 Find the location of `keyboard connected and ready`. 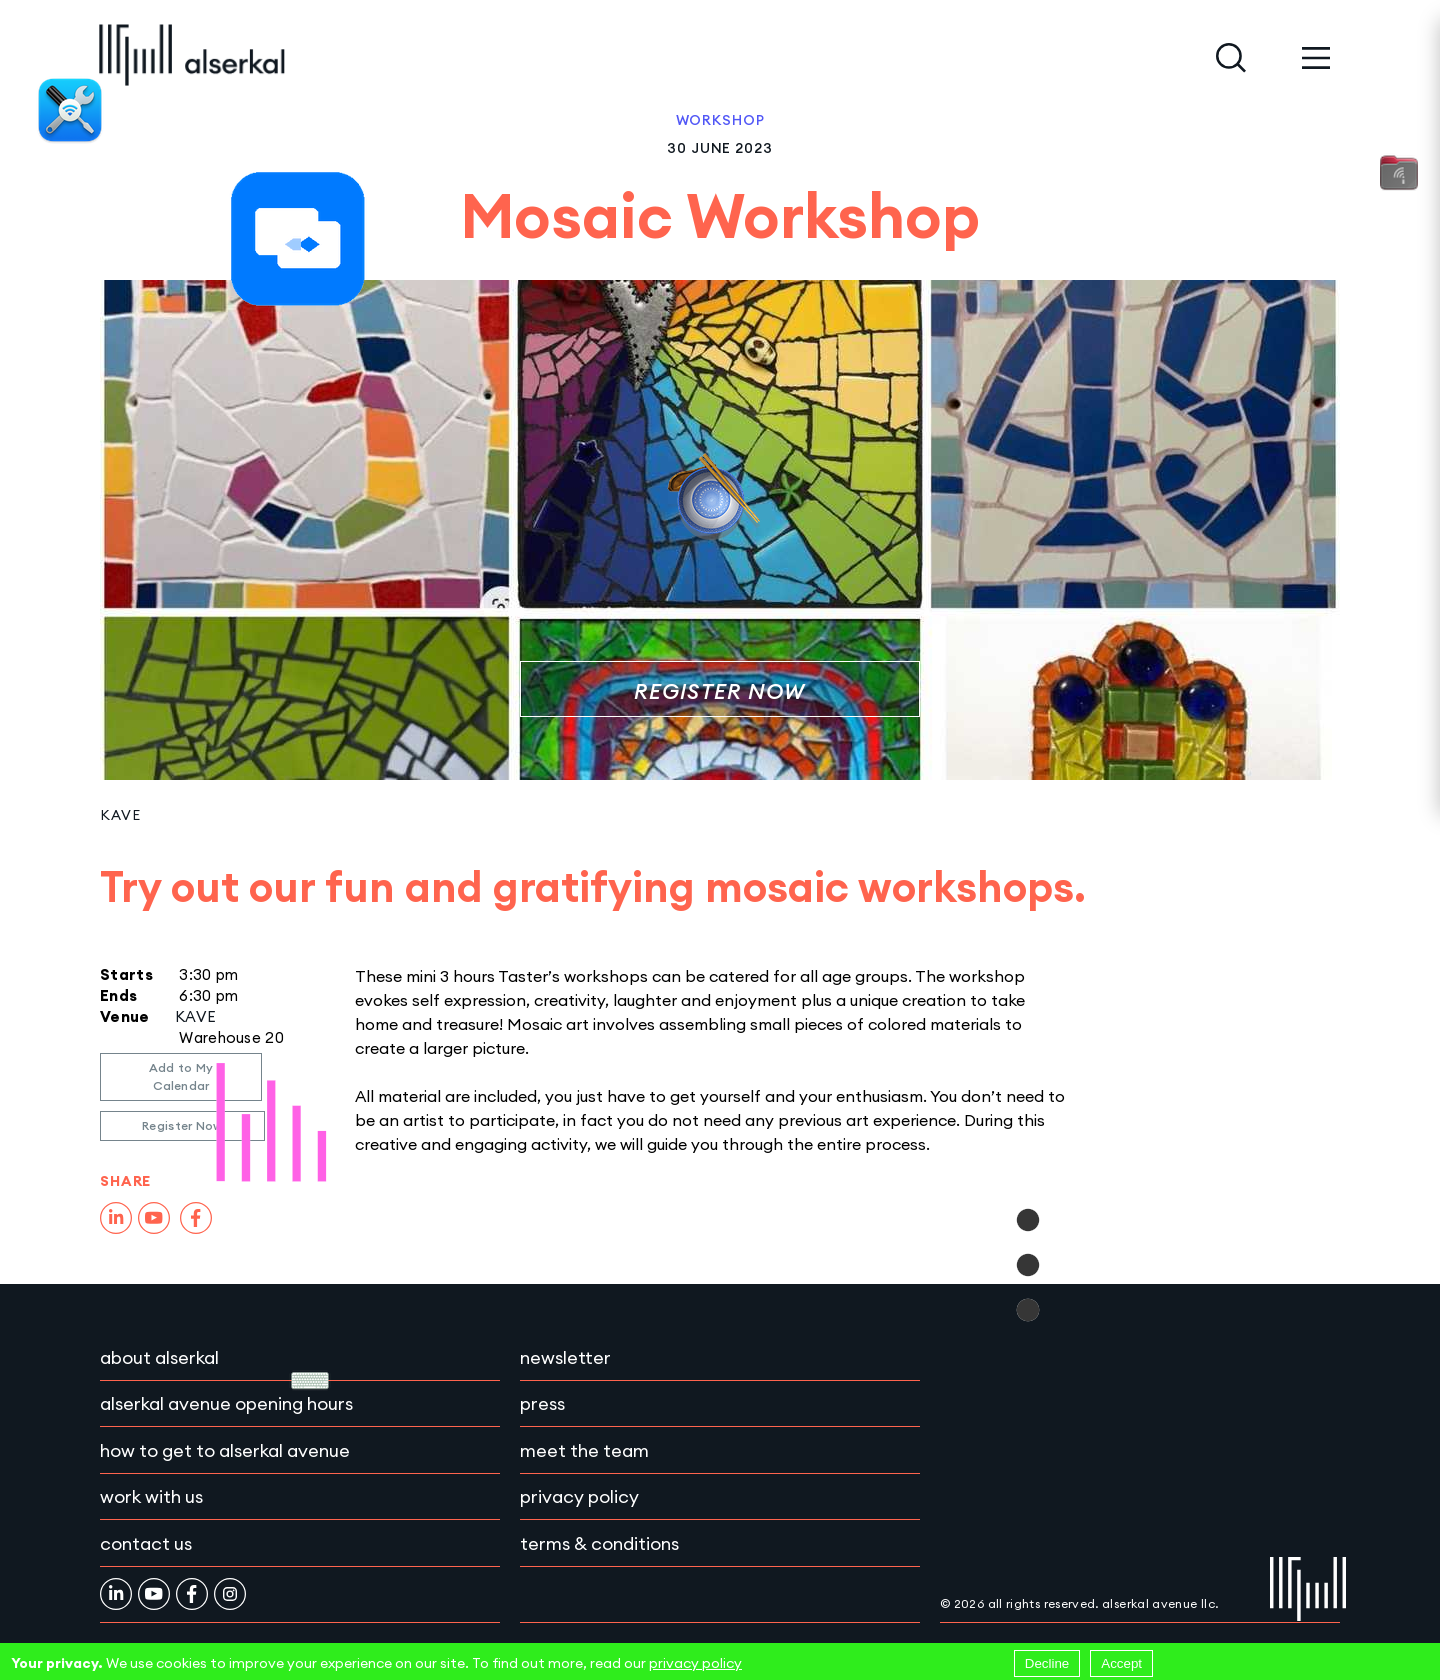

keyboard connected and ready is located at coordinates (310, 1381).